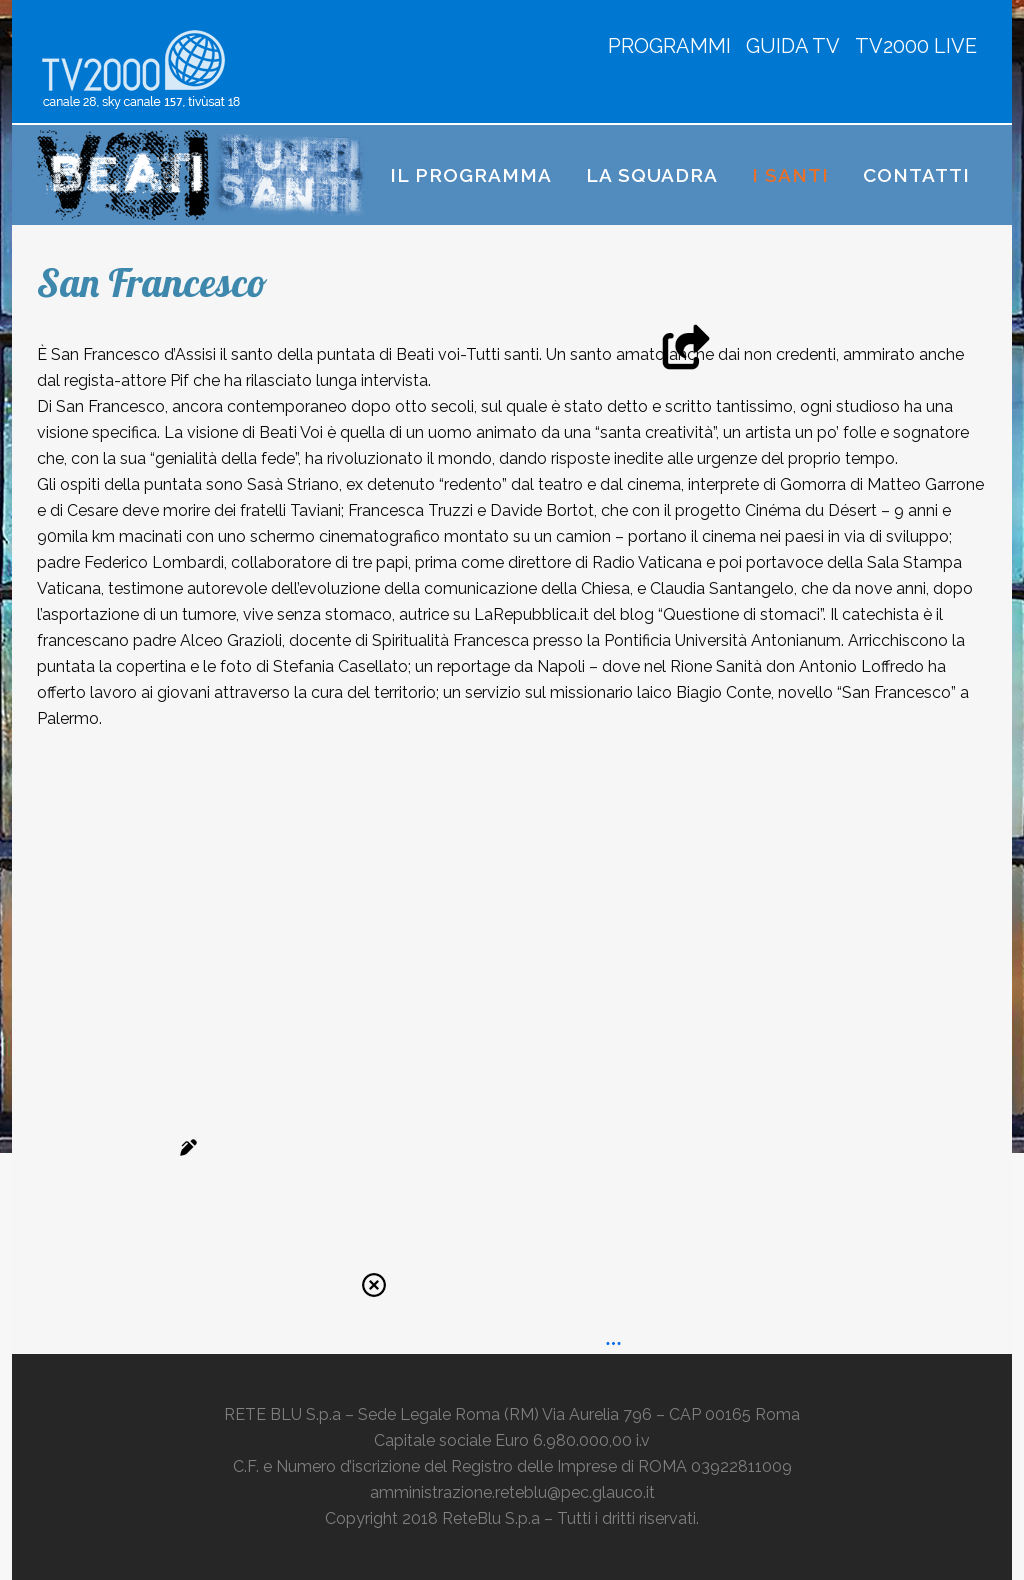  What do you see at coordinates (374, 1285) in the screenshot?
I see `close the current window or dialog` at bounding box center [374, 1285].